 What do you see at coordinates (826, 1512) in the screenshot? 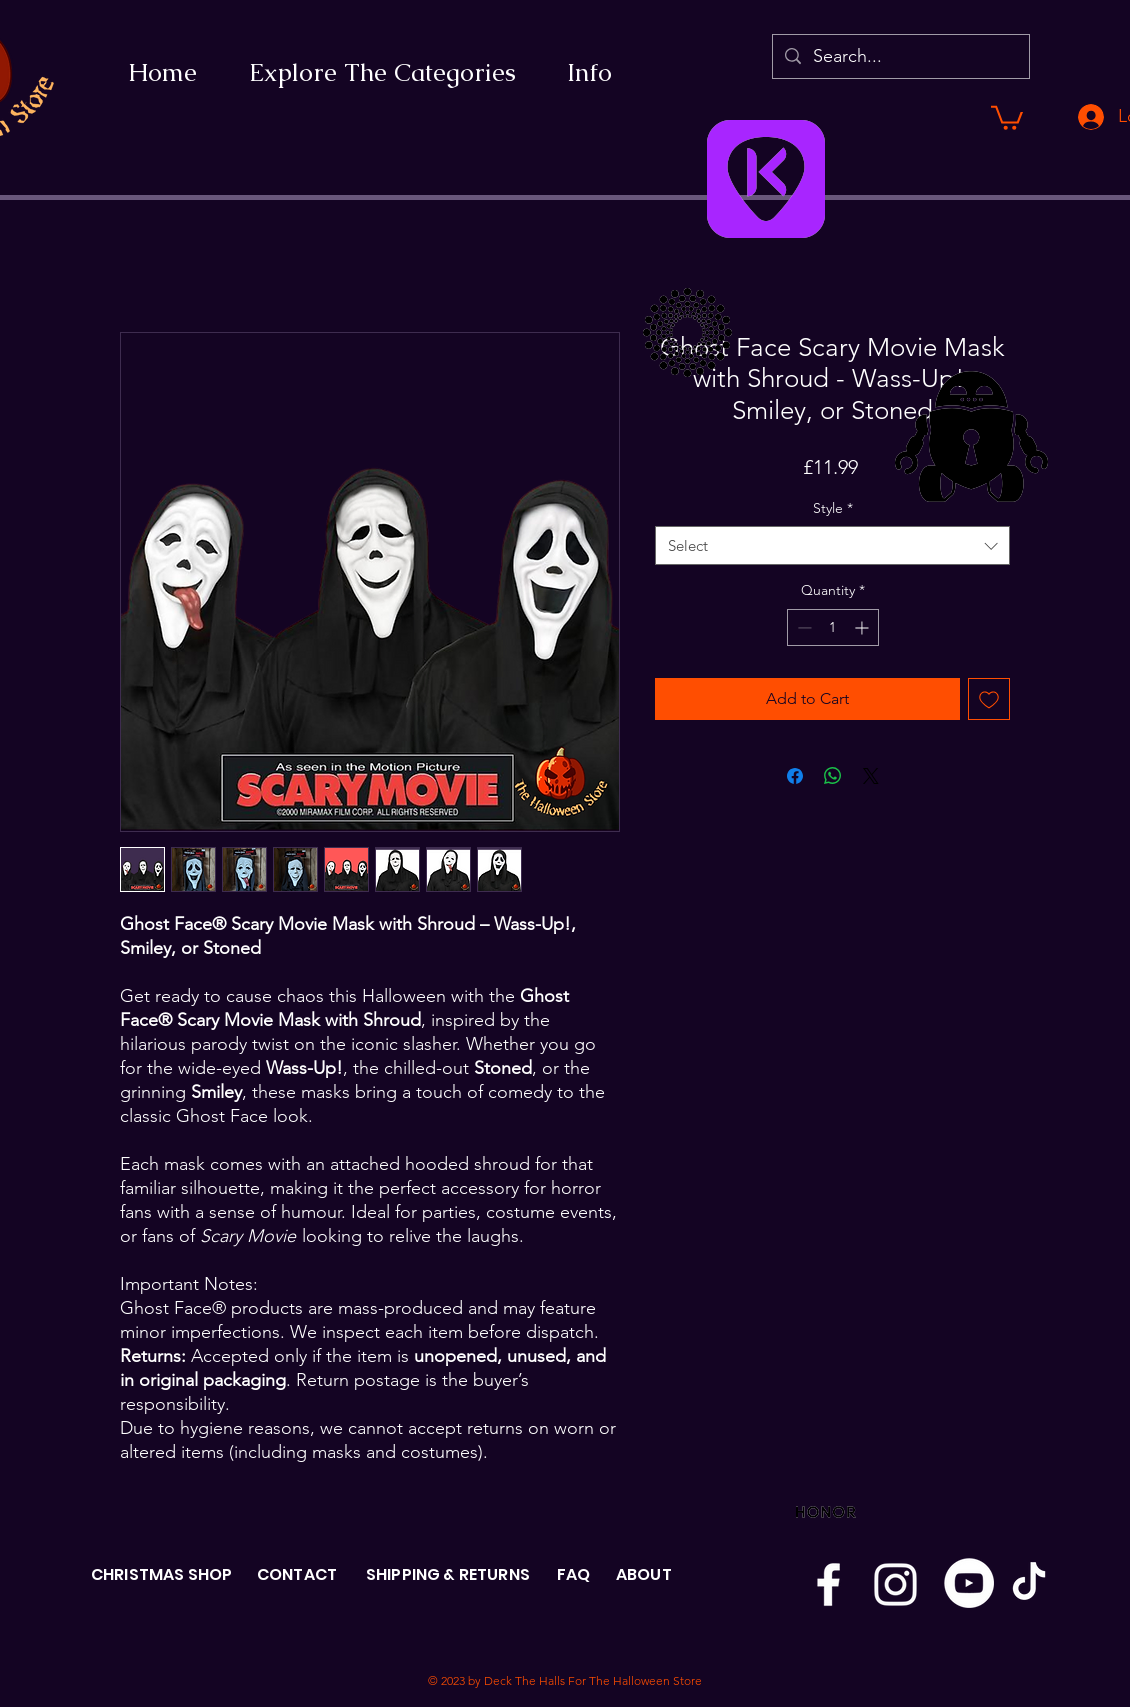
I see `honor brand logo` at bounding box center [826, 1512].